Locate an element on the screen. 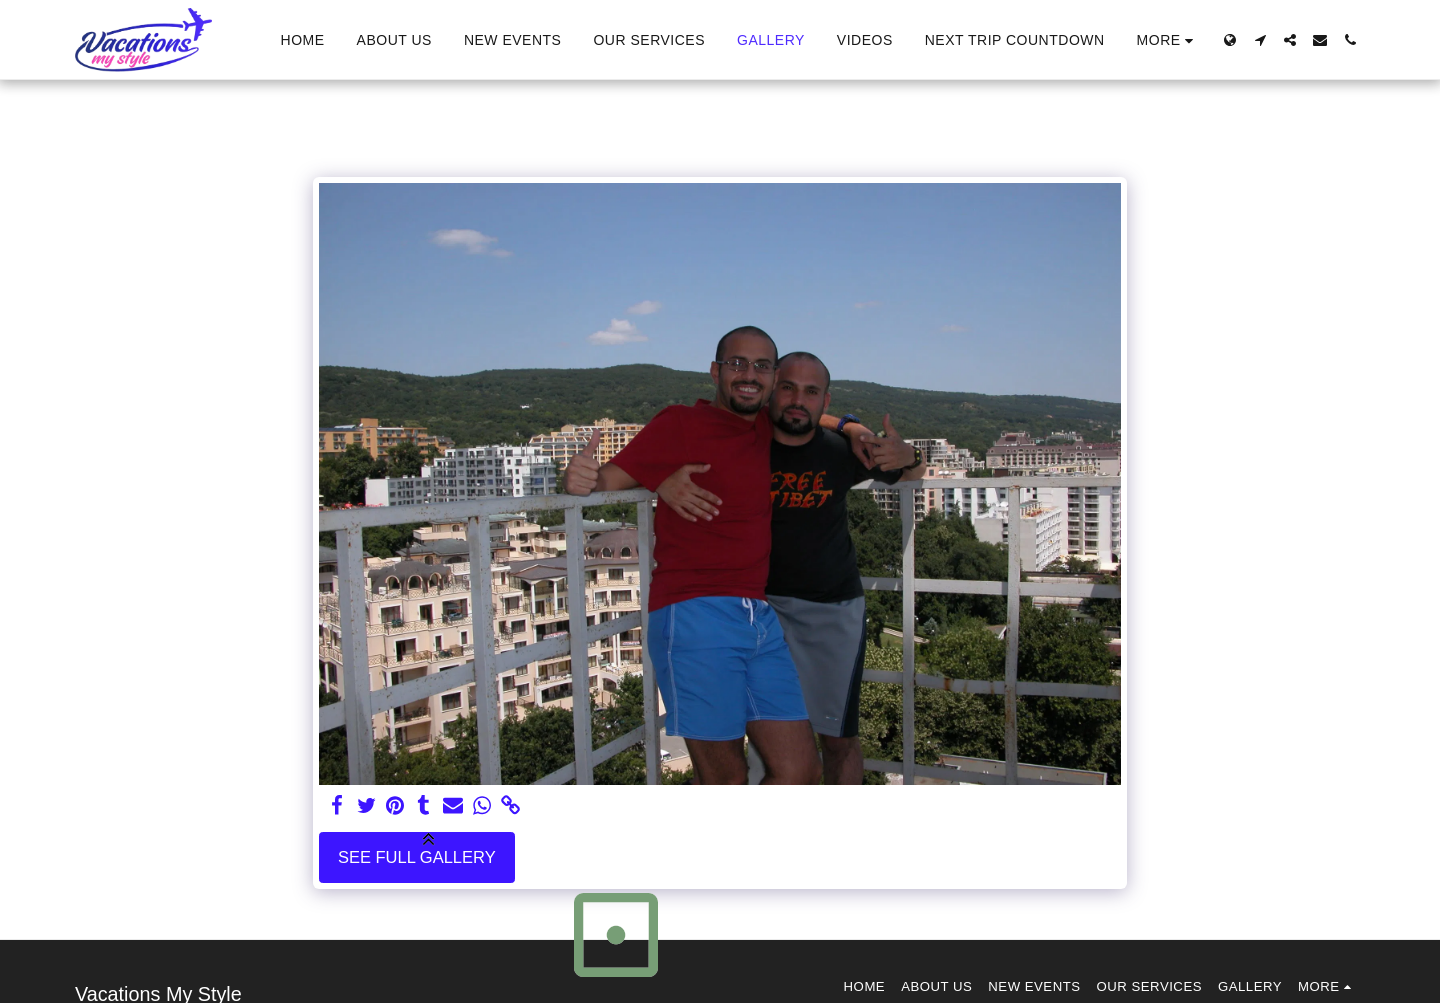 The width and height of the screenshot is (1440, 1003). scroll to top of page is located at coordinates (428, 839).